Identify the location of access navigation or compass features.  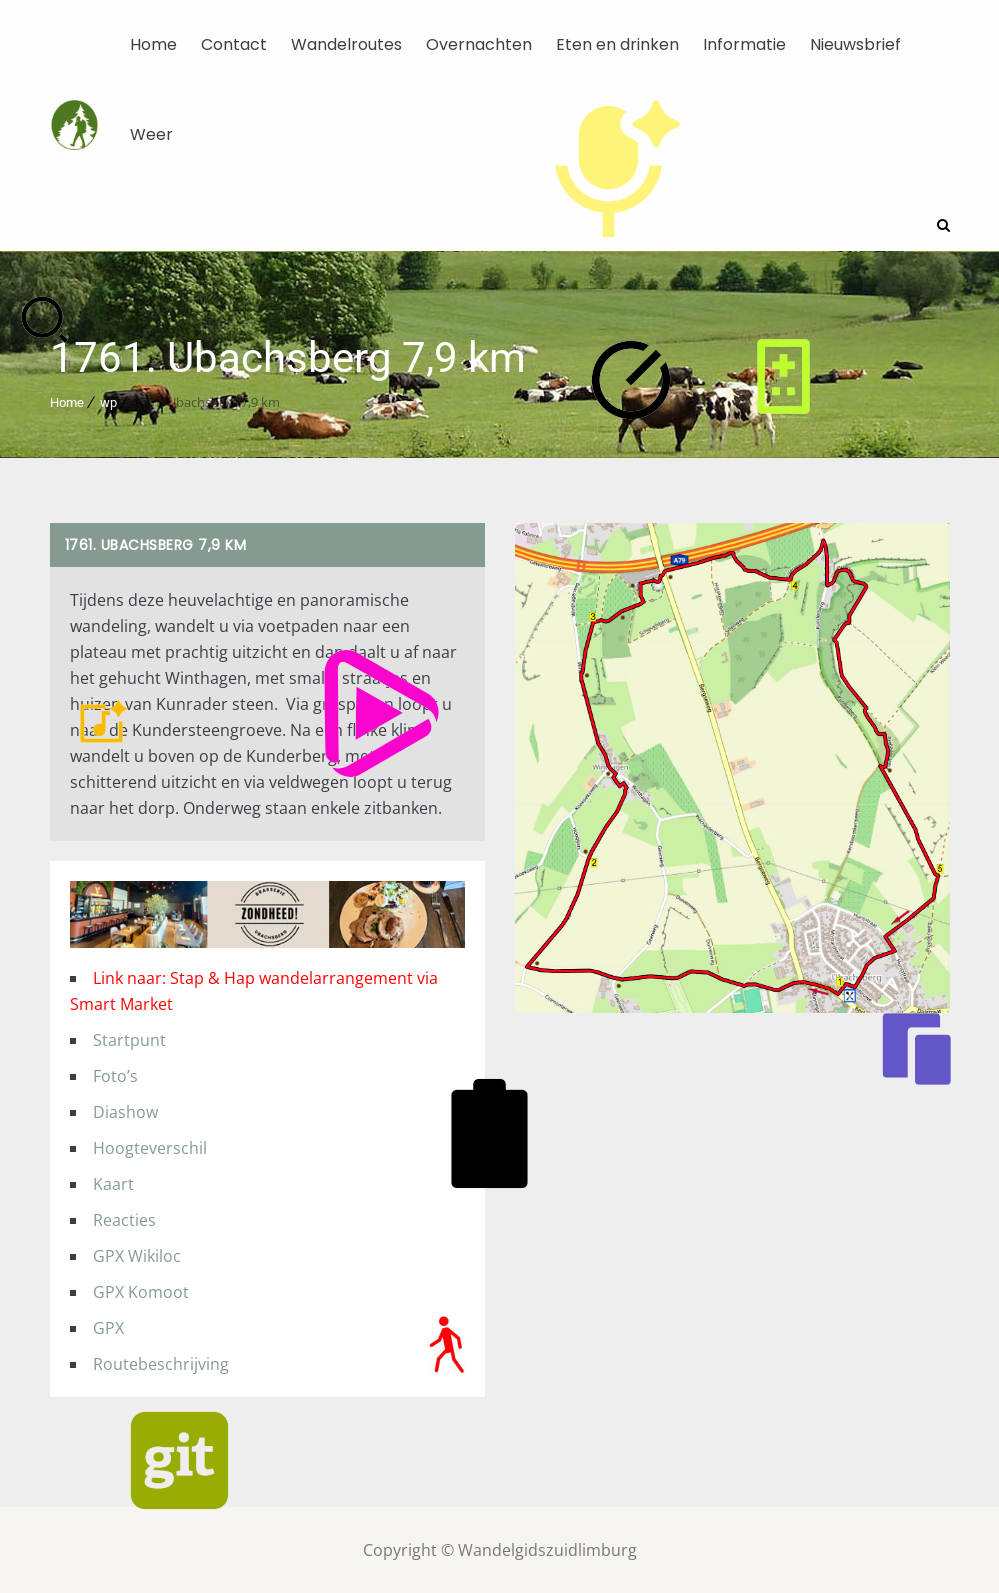
(631, 380).